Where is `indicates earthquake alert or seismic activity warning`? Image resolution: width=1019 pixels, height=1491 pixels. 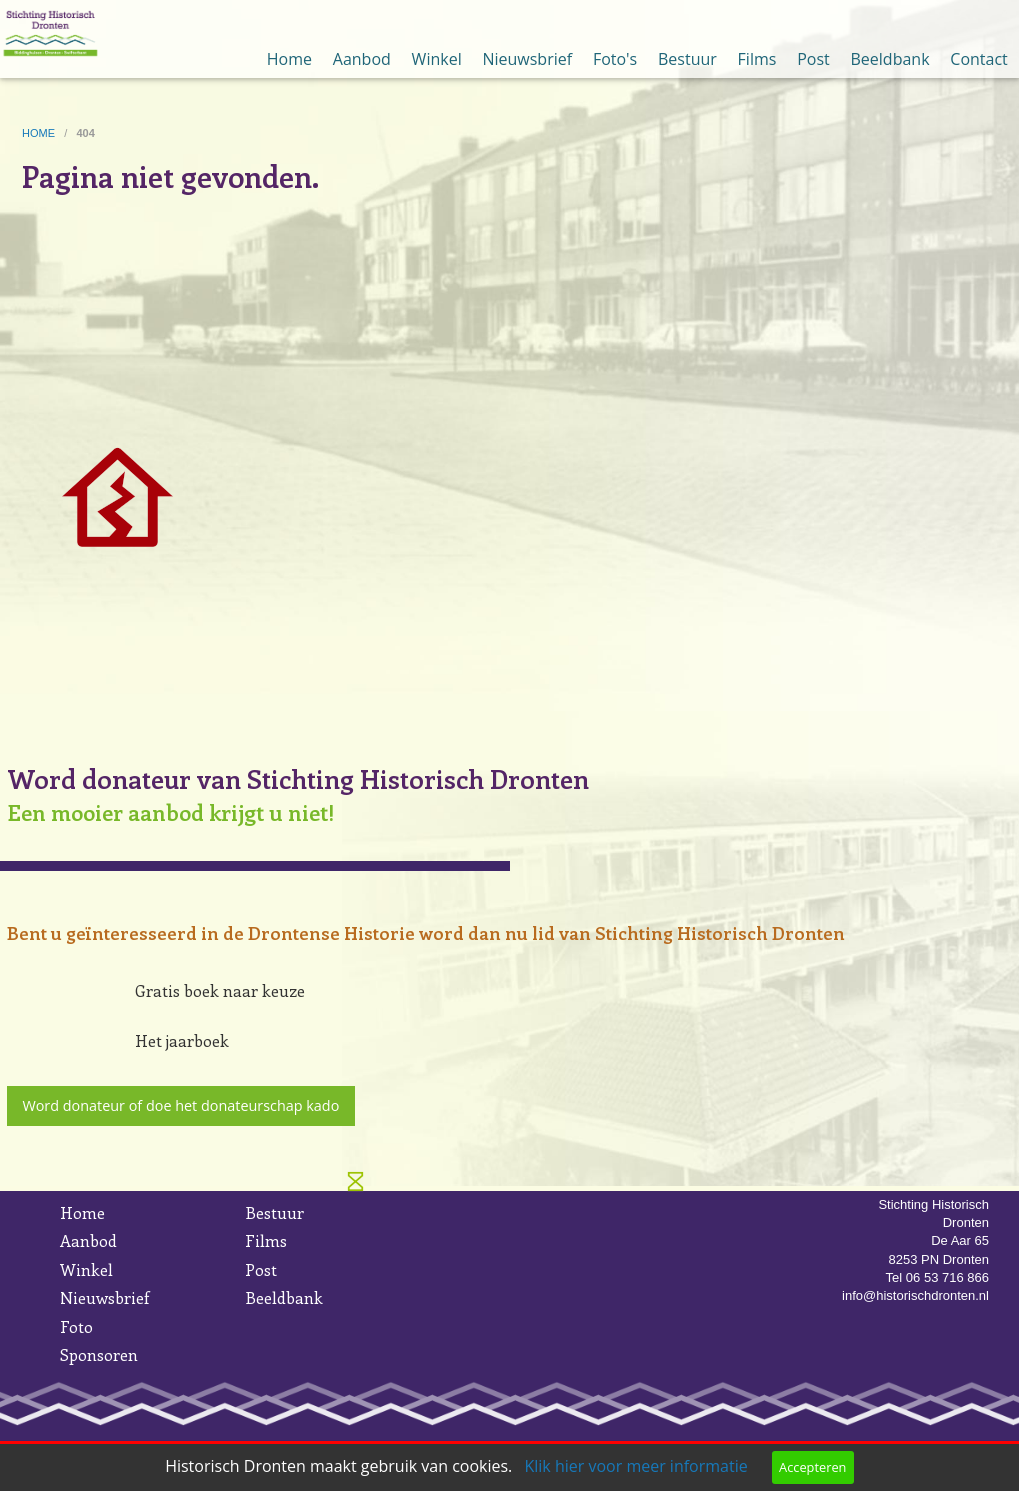
indicates earthquake alert or seismic activity warning is located at coordinates (117, 501).